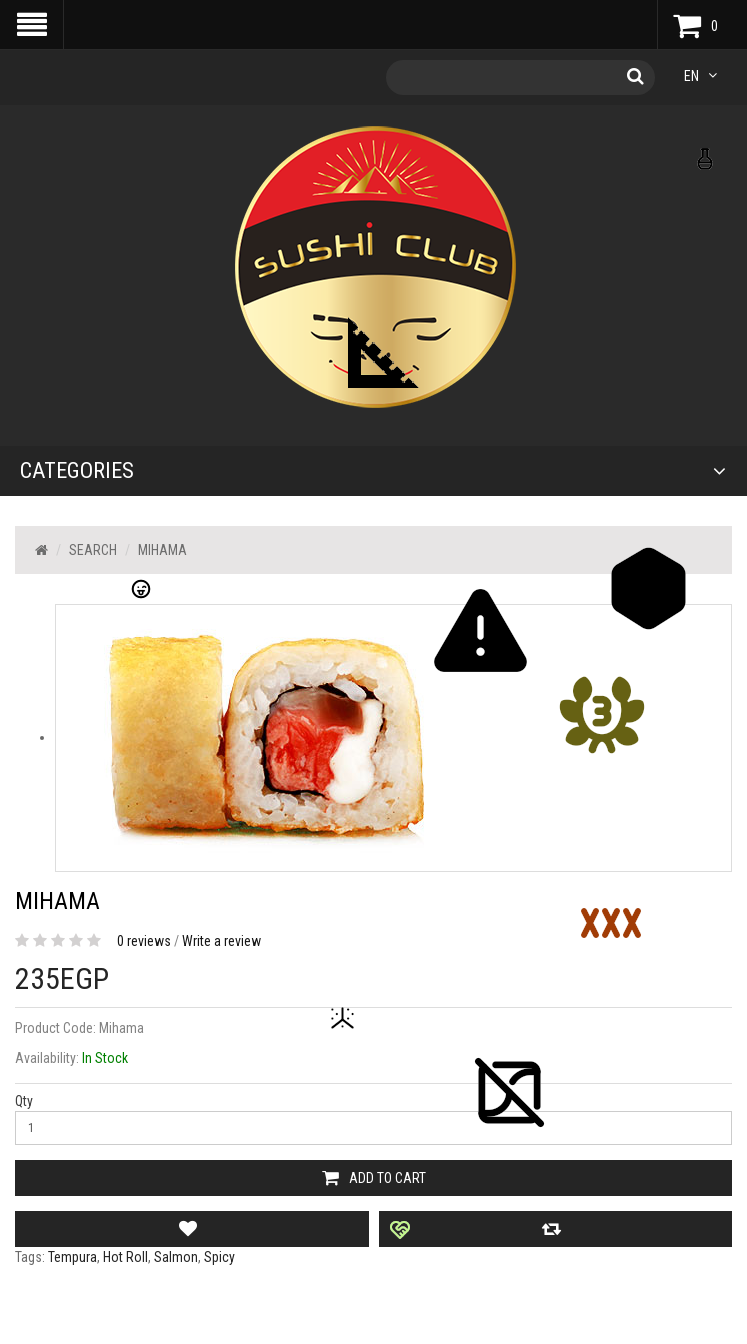 This screenshot has height=1344, width=747. Describe the element at coordinates (480, 629) in the screenshot. I see `indicates a warning or alert that requires attention` at that location.